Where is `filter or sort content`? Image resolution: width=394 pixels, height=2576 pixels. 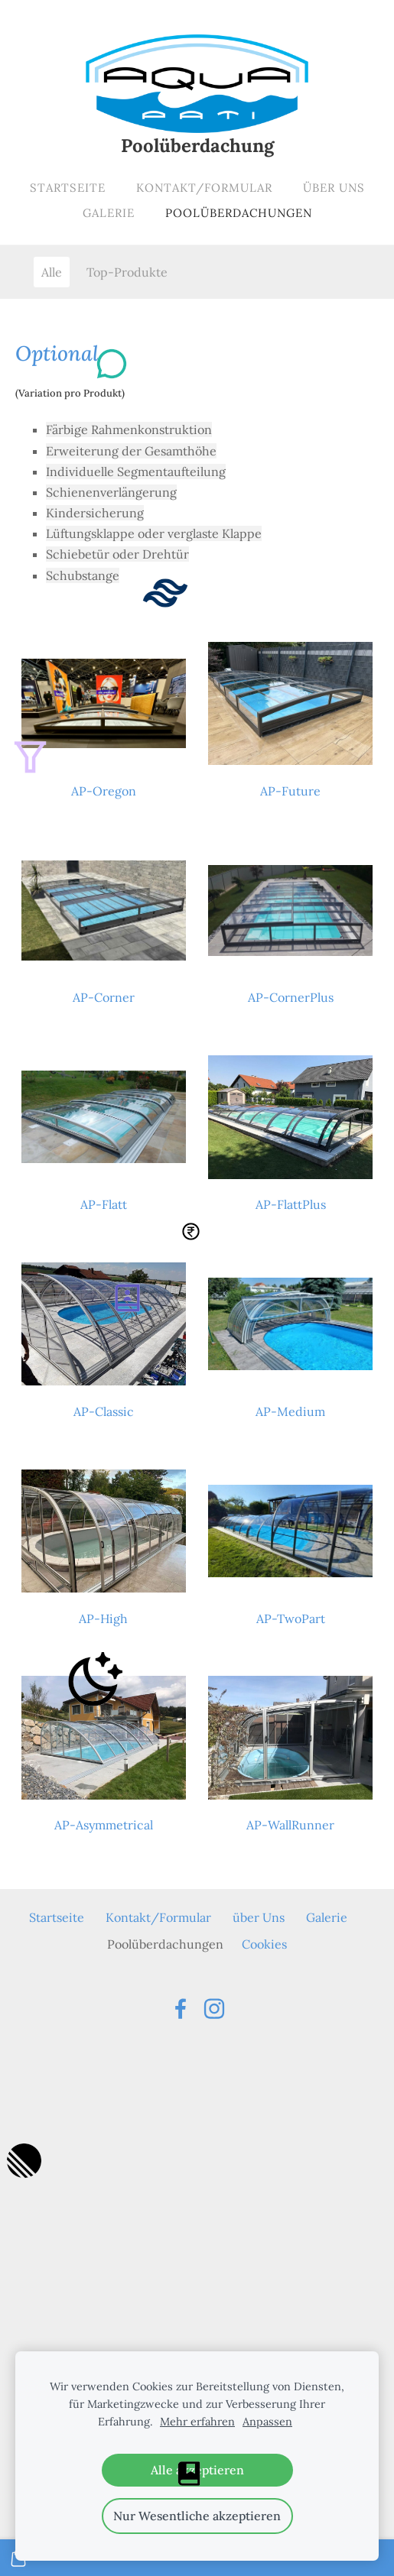
filter or sort content is located at coordinates (30, 755).